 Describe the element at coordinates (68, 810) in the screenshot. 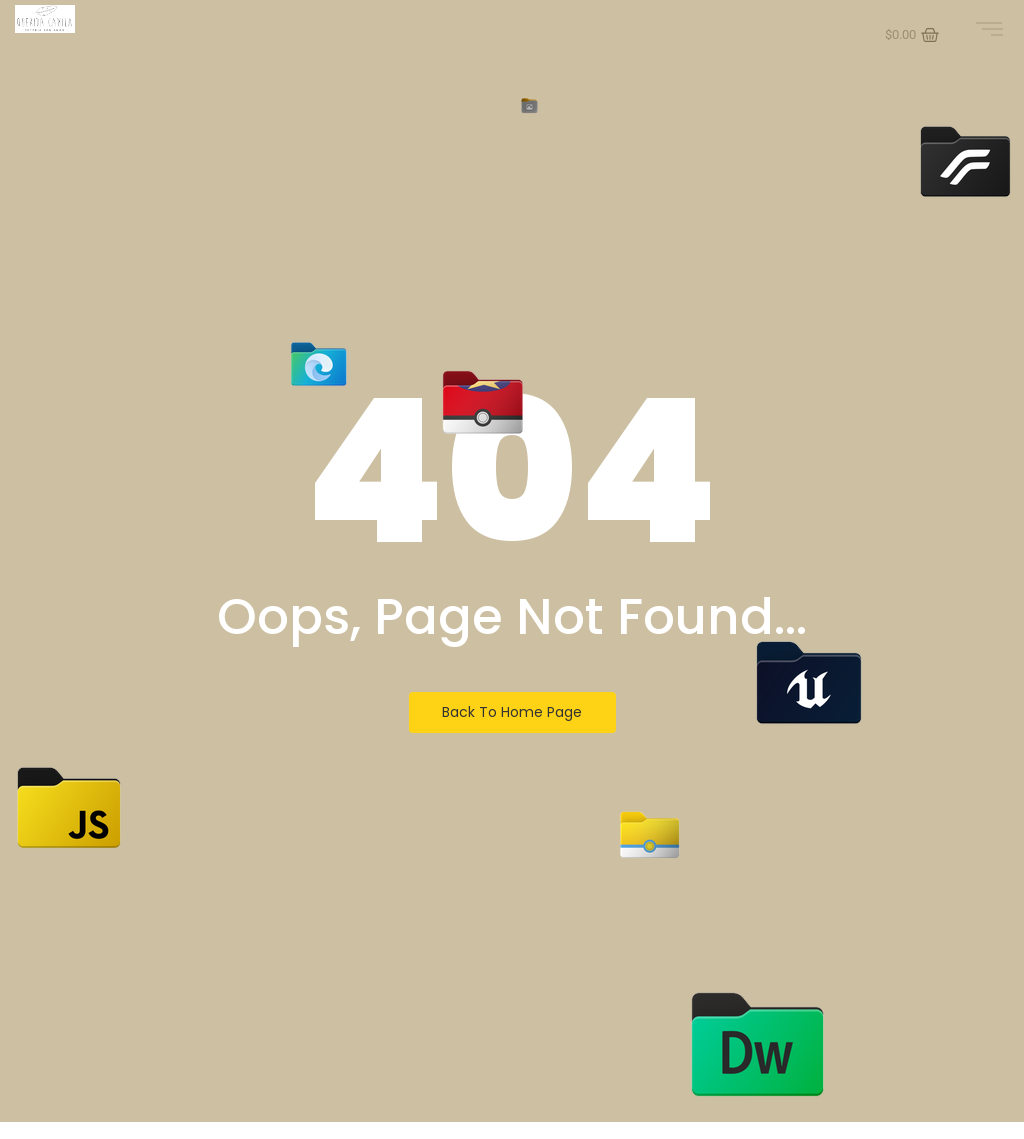

I see `open folder containing javascript files` at that location.